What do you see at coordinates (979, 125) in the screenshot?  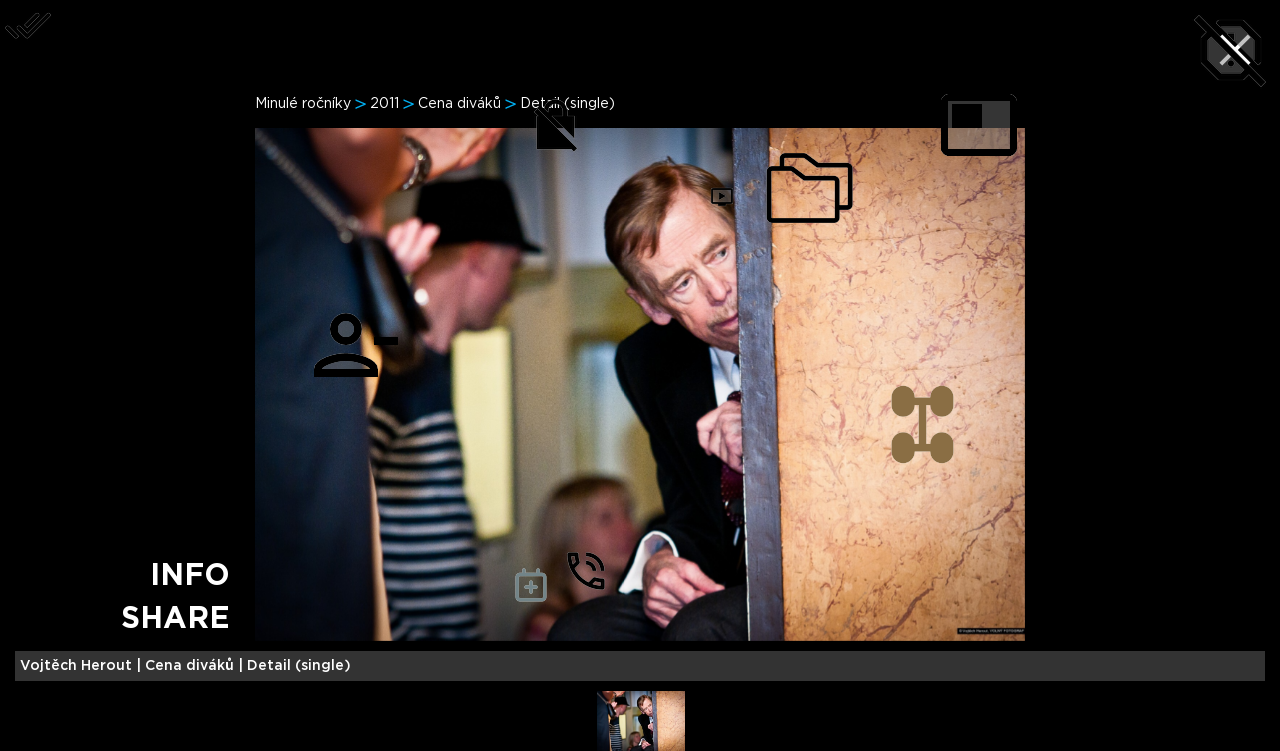 I see `access featured or highlighted video content` at bounding box center [979, 125].